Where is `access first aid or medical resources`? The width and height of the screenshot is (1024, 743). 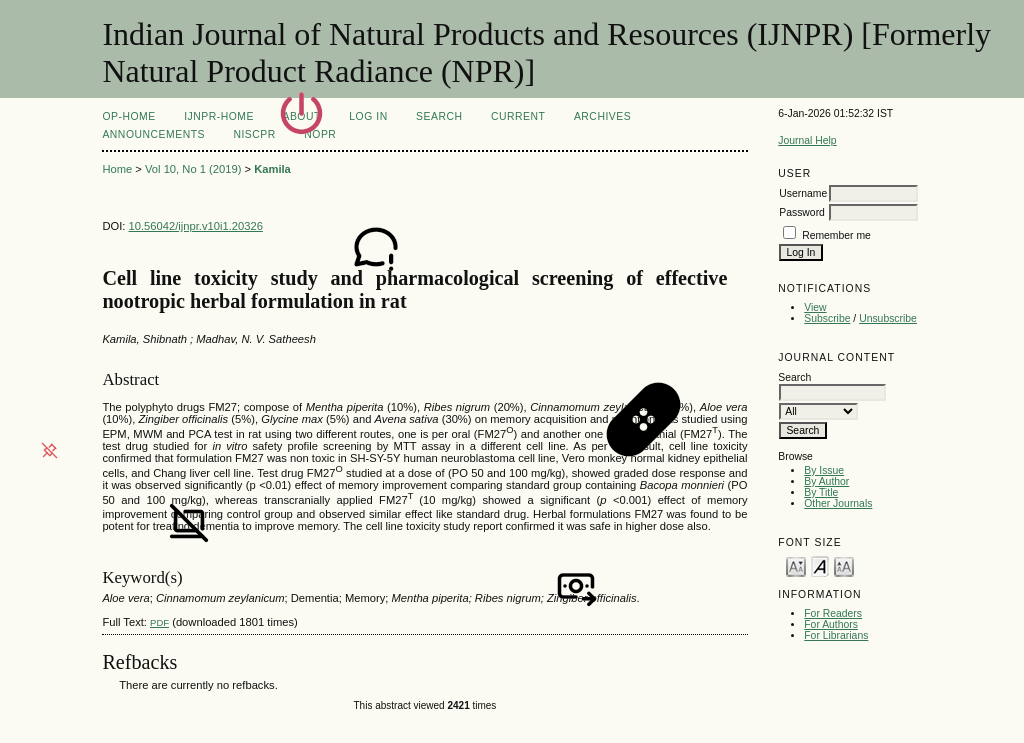 access first aid or medical resources is located at coordinates (643, 419).